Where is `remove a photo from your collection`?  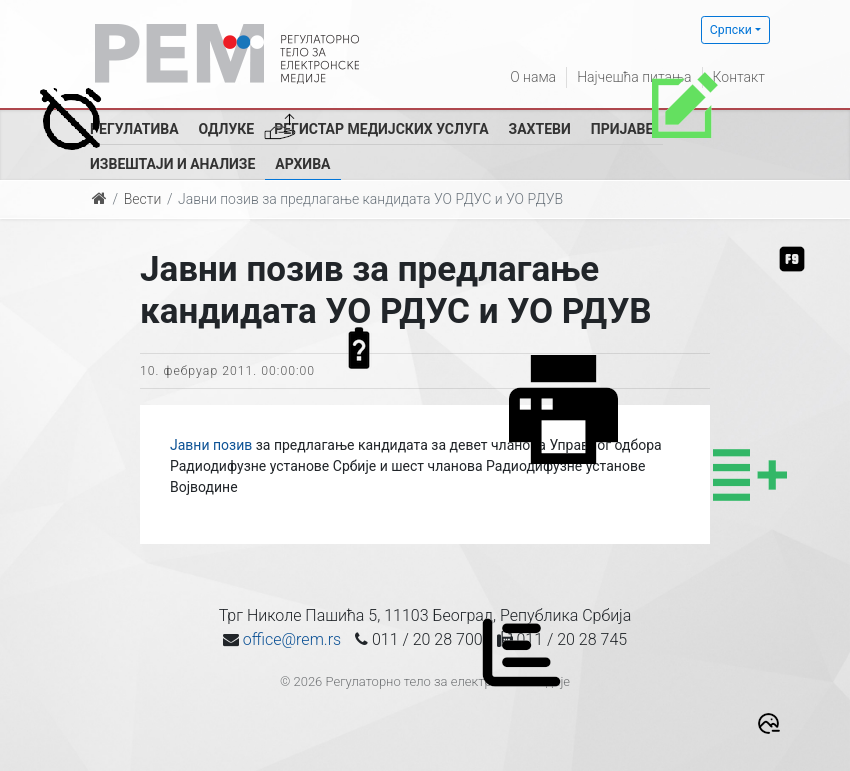 remove a photo from your collection is located at coordinates (768, 723).